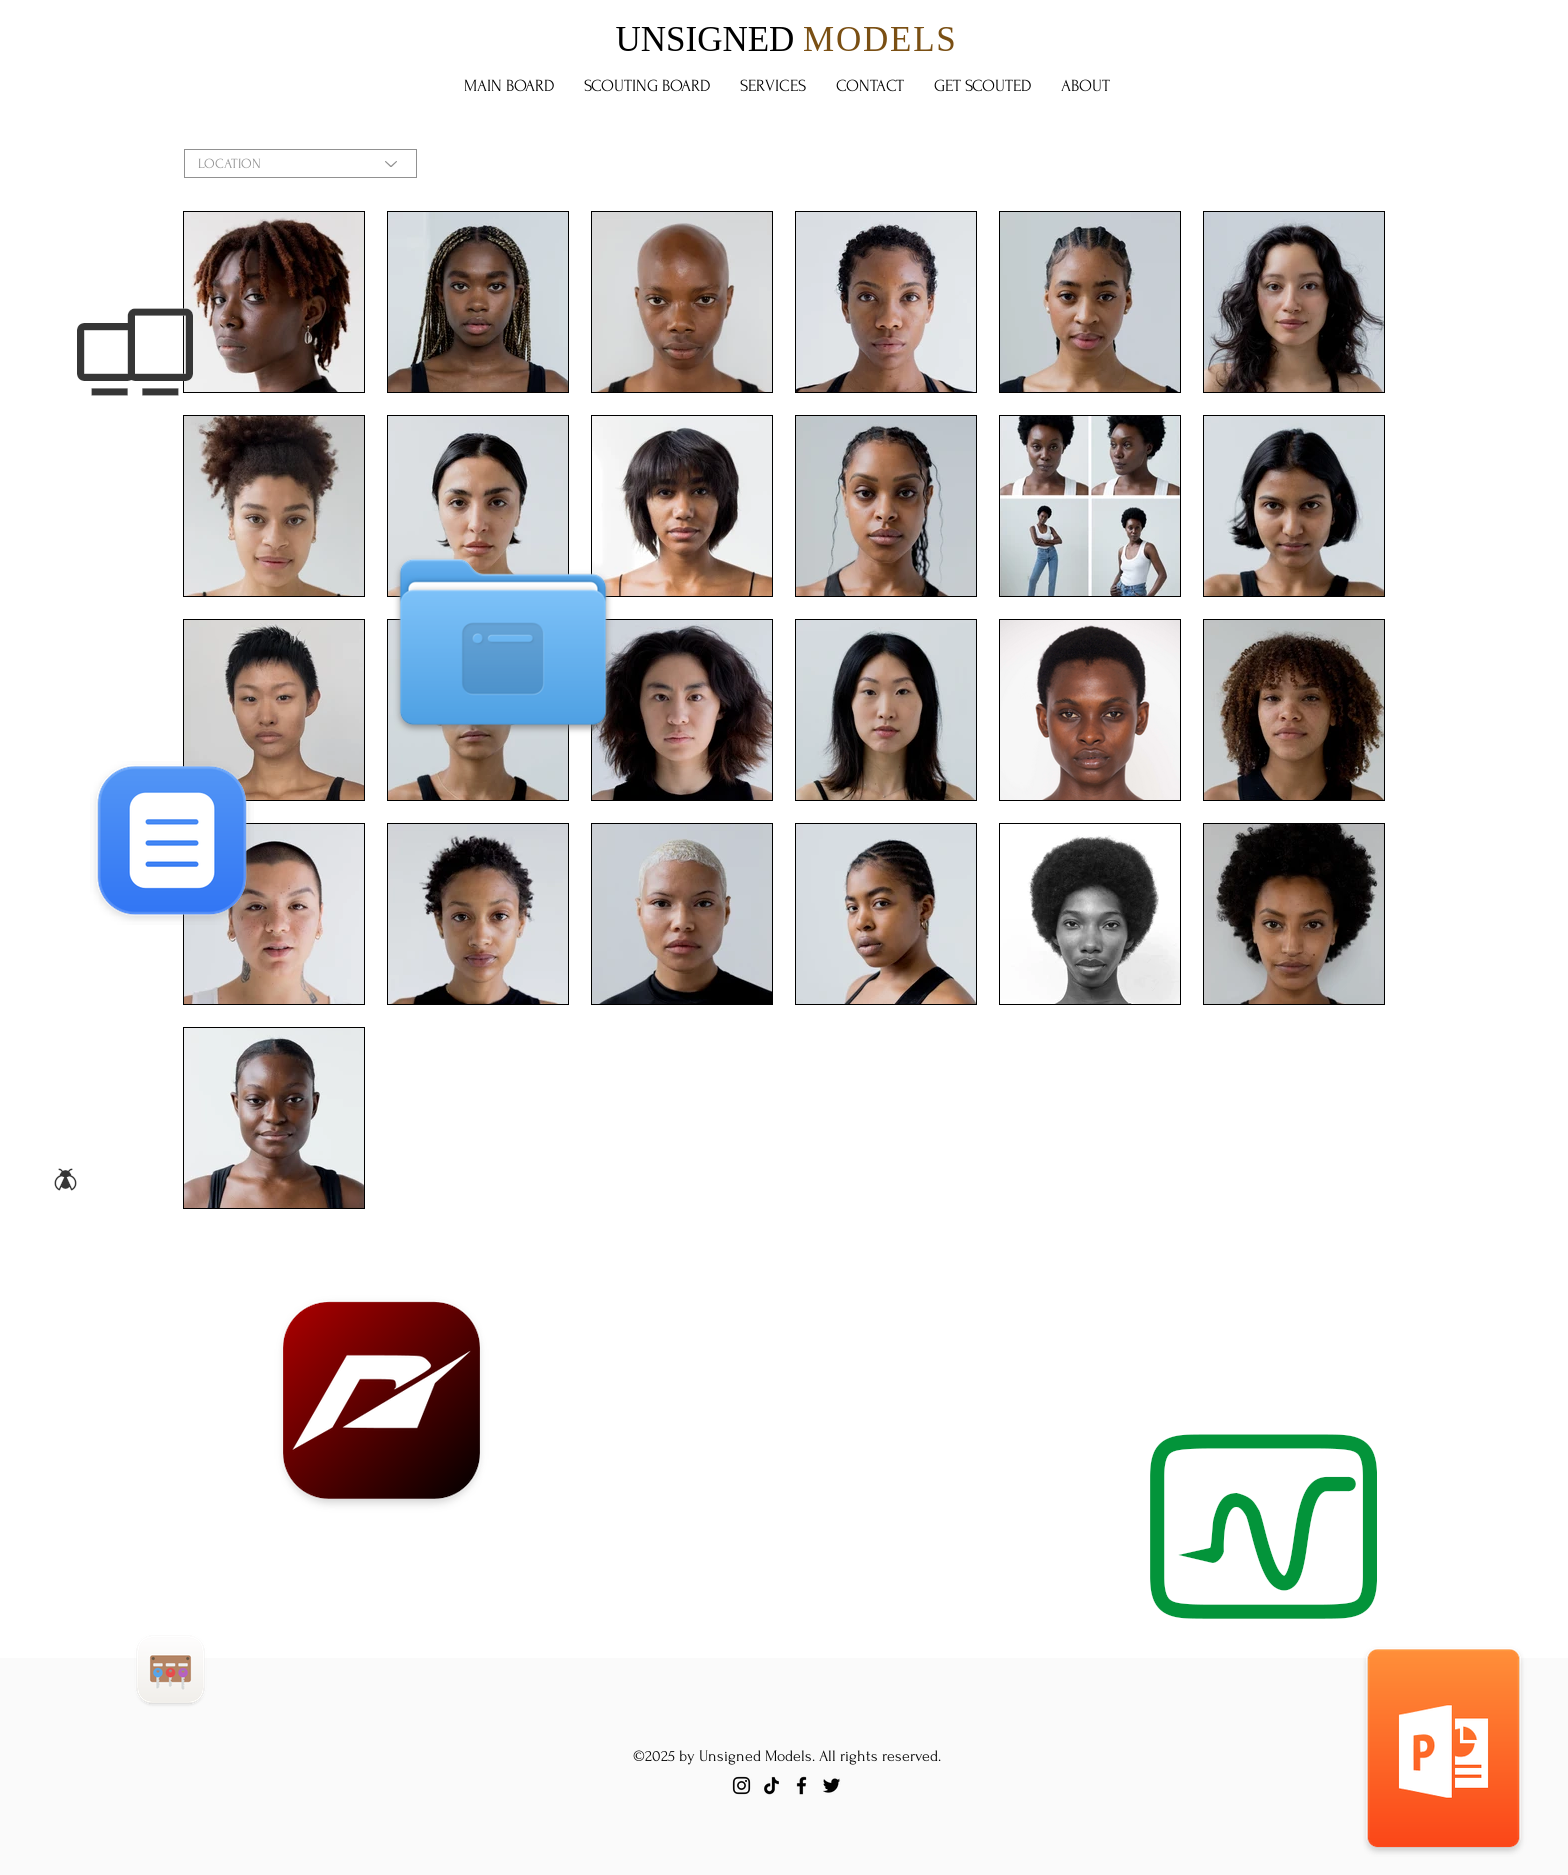 This screenshot has height=1875, width=1568. What do you see at coordinates (503, 642) in the screenshot?
I see `open web design projects folder` at bounding box center [503, 642].